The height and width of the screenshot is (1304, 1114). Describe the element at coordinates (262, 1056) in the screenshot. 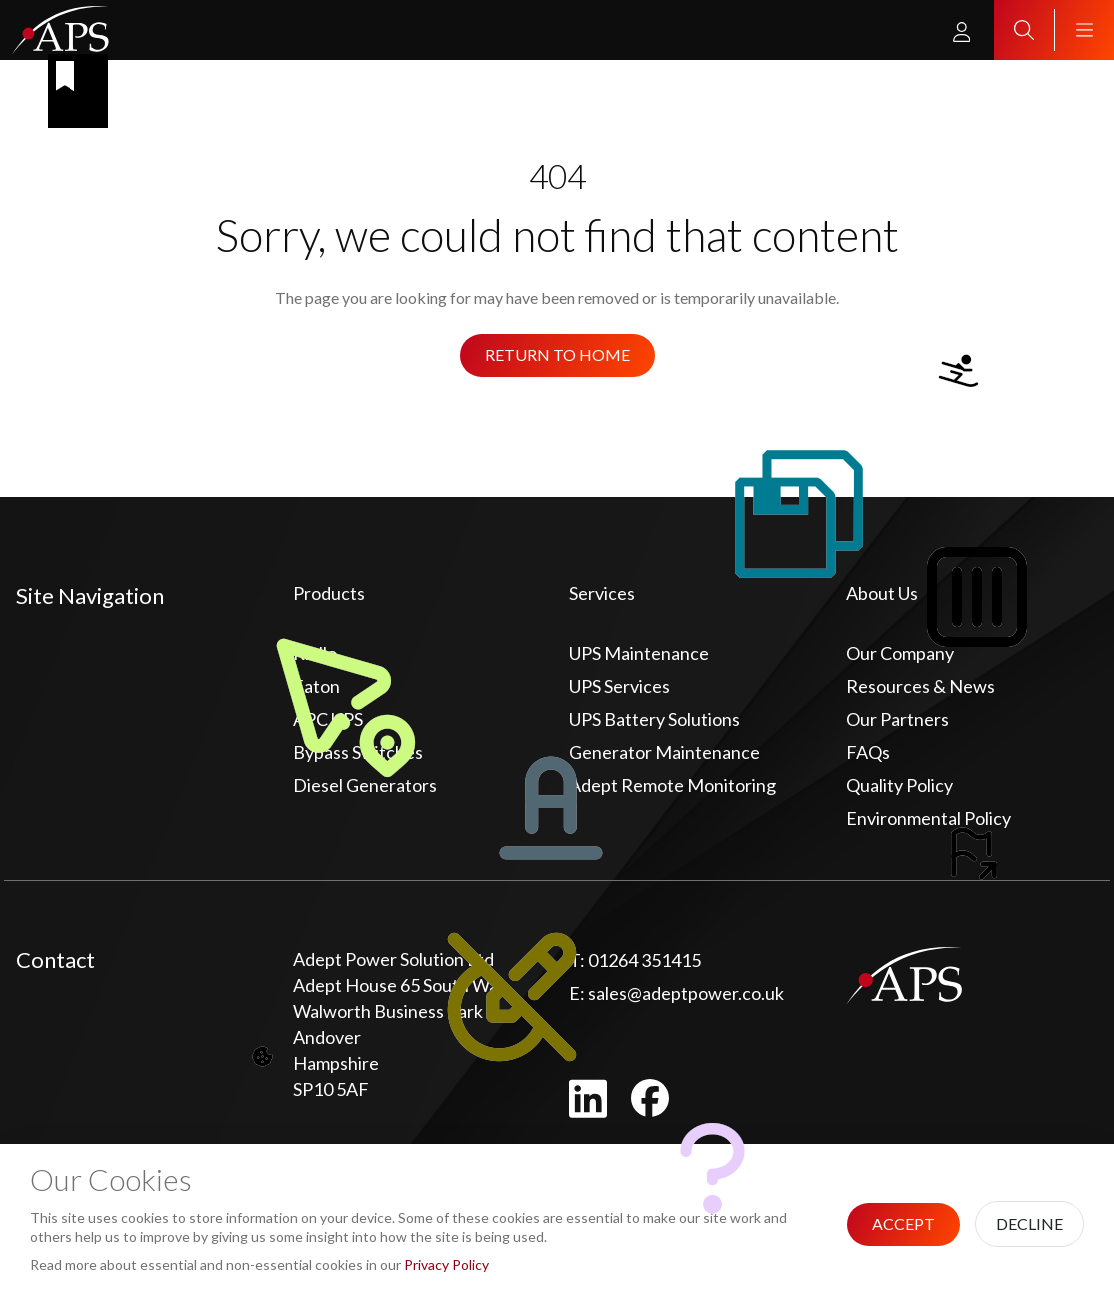

I see `manage cookie consent preferences` at that location.